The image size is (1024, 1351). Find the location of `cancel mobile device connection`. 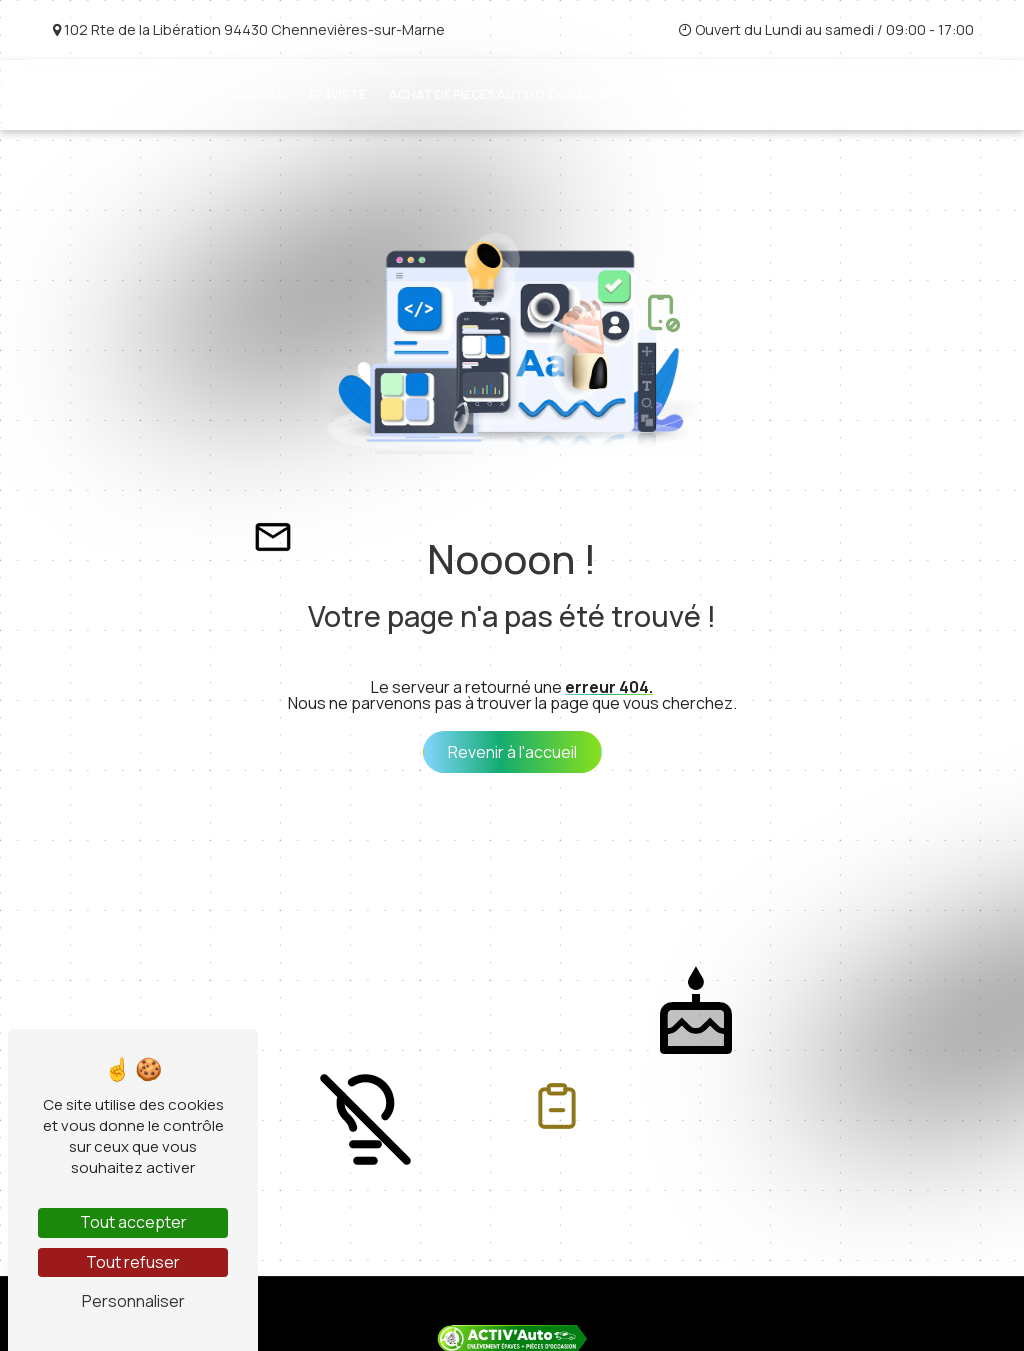

cancel mobile device connection is located at coordinates (660, 312).